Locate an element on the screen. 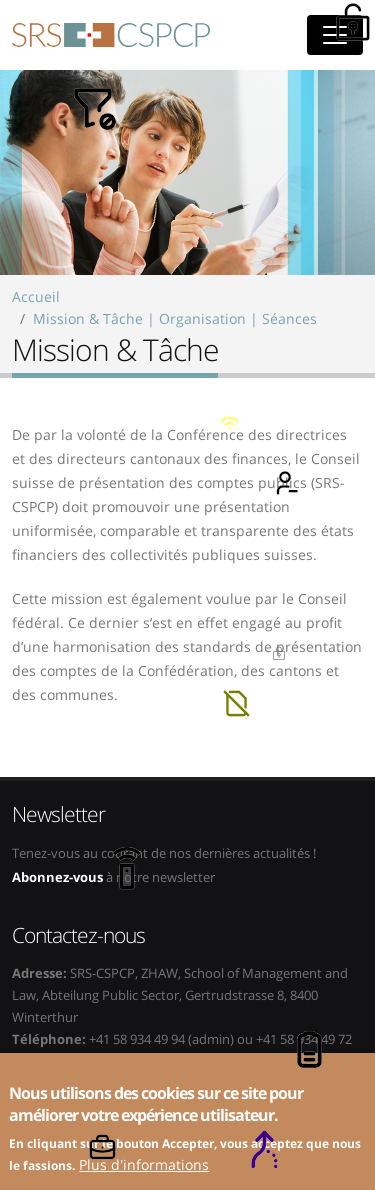 This screenshot has height=1190, width=375. unlock with key or password is located at coordinates (353, 24).